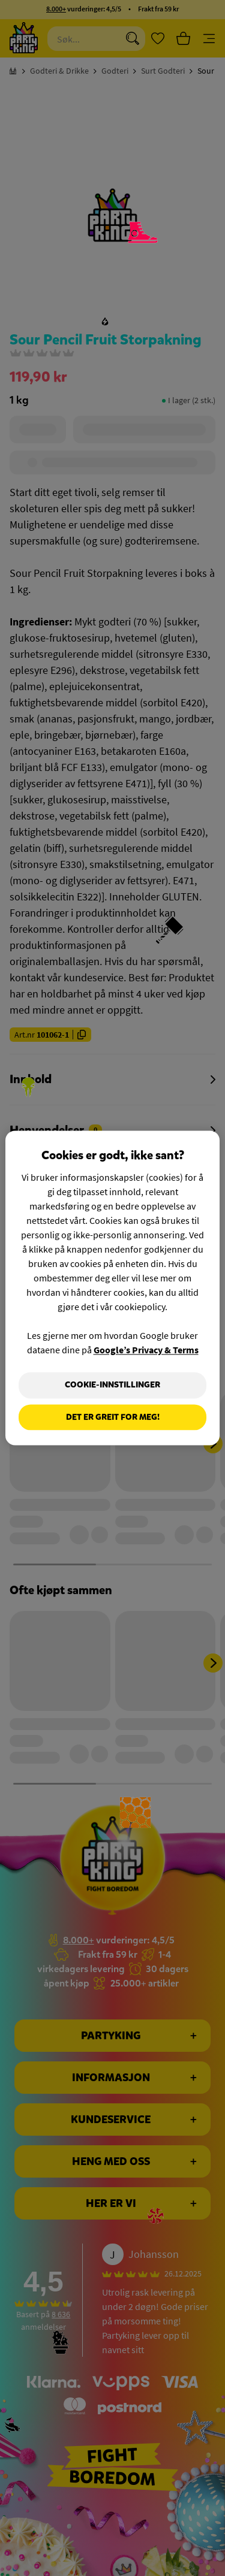 The width and height of the screenshot is (225, 2576). Describe the element at coordinates (28, 1087) in the screenshot. I see `alien or extraterrestrial enemy indicator` at that location.